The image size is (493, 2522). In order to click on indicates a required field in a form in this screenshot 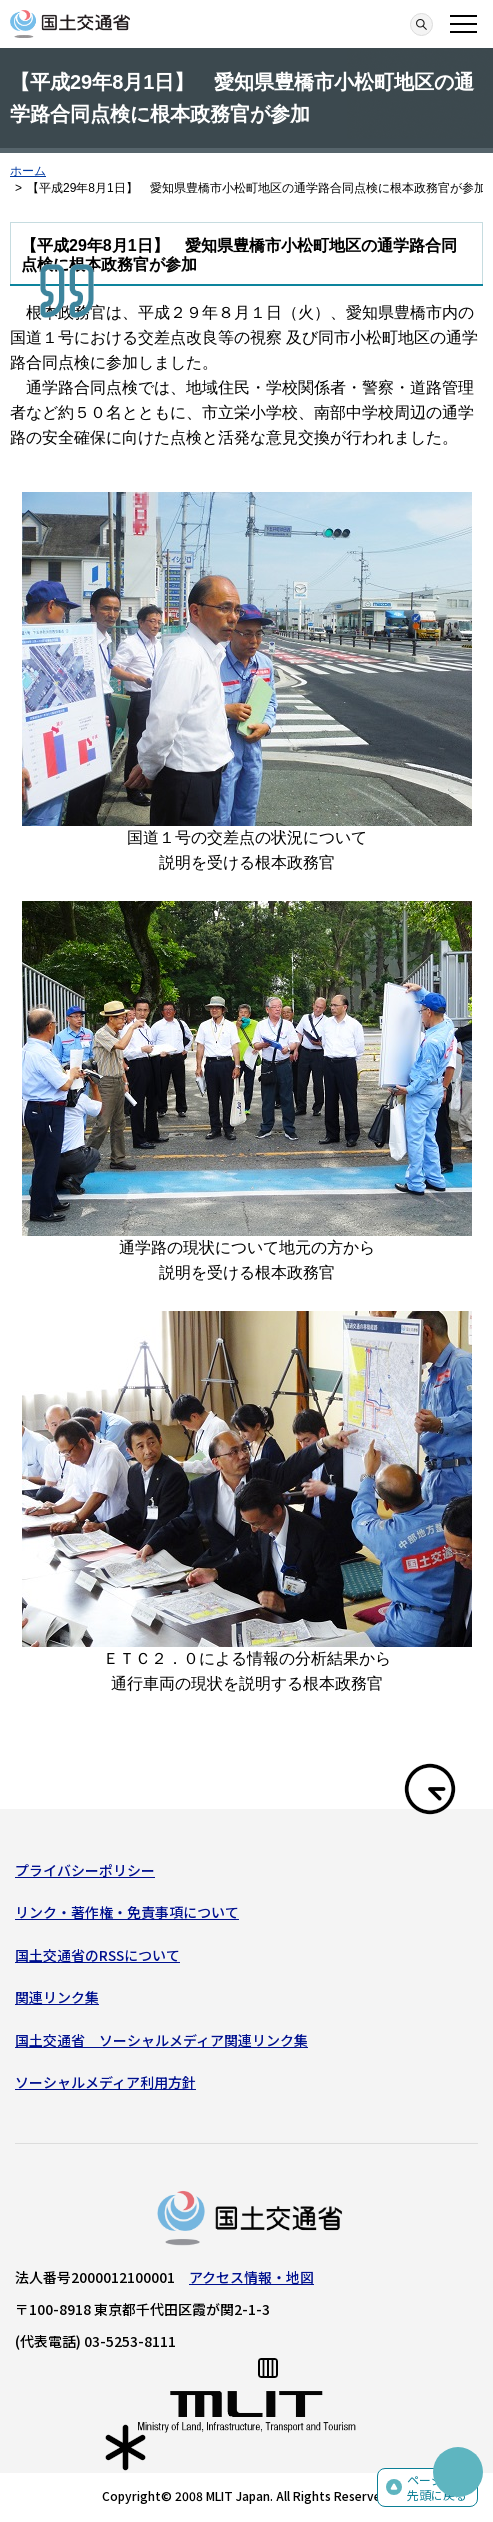, I will do `click(125, 2447)`.